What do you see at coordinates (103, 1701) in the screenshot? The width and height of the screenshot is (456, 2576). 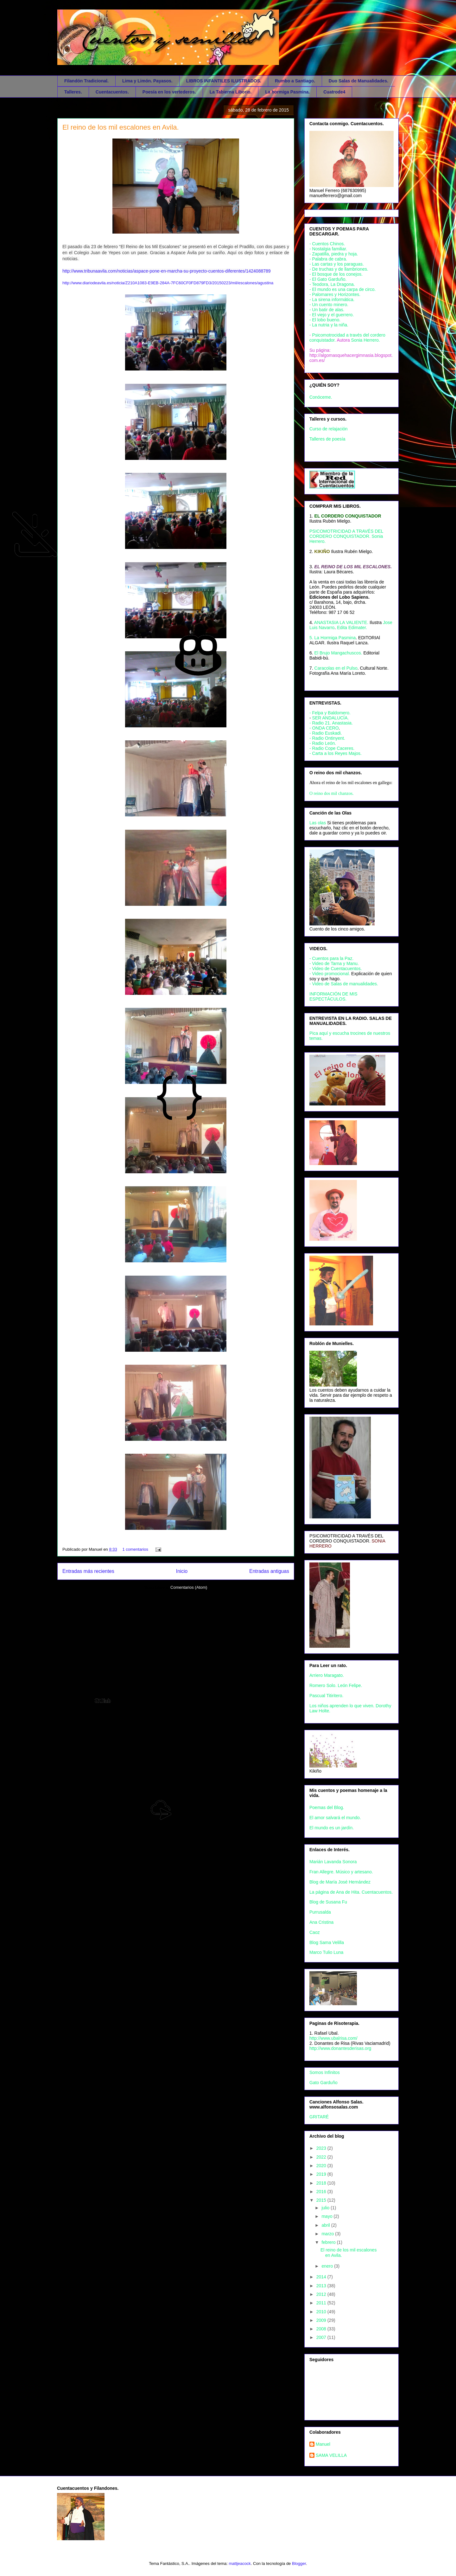 I see `link to GitHub repository` at bounding box center [103, 1701].